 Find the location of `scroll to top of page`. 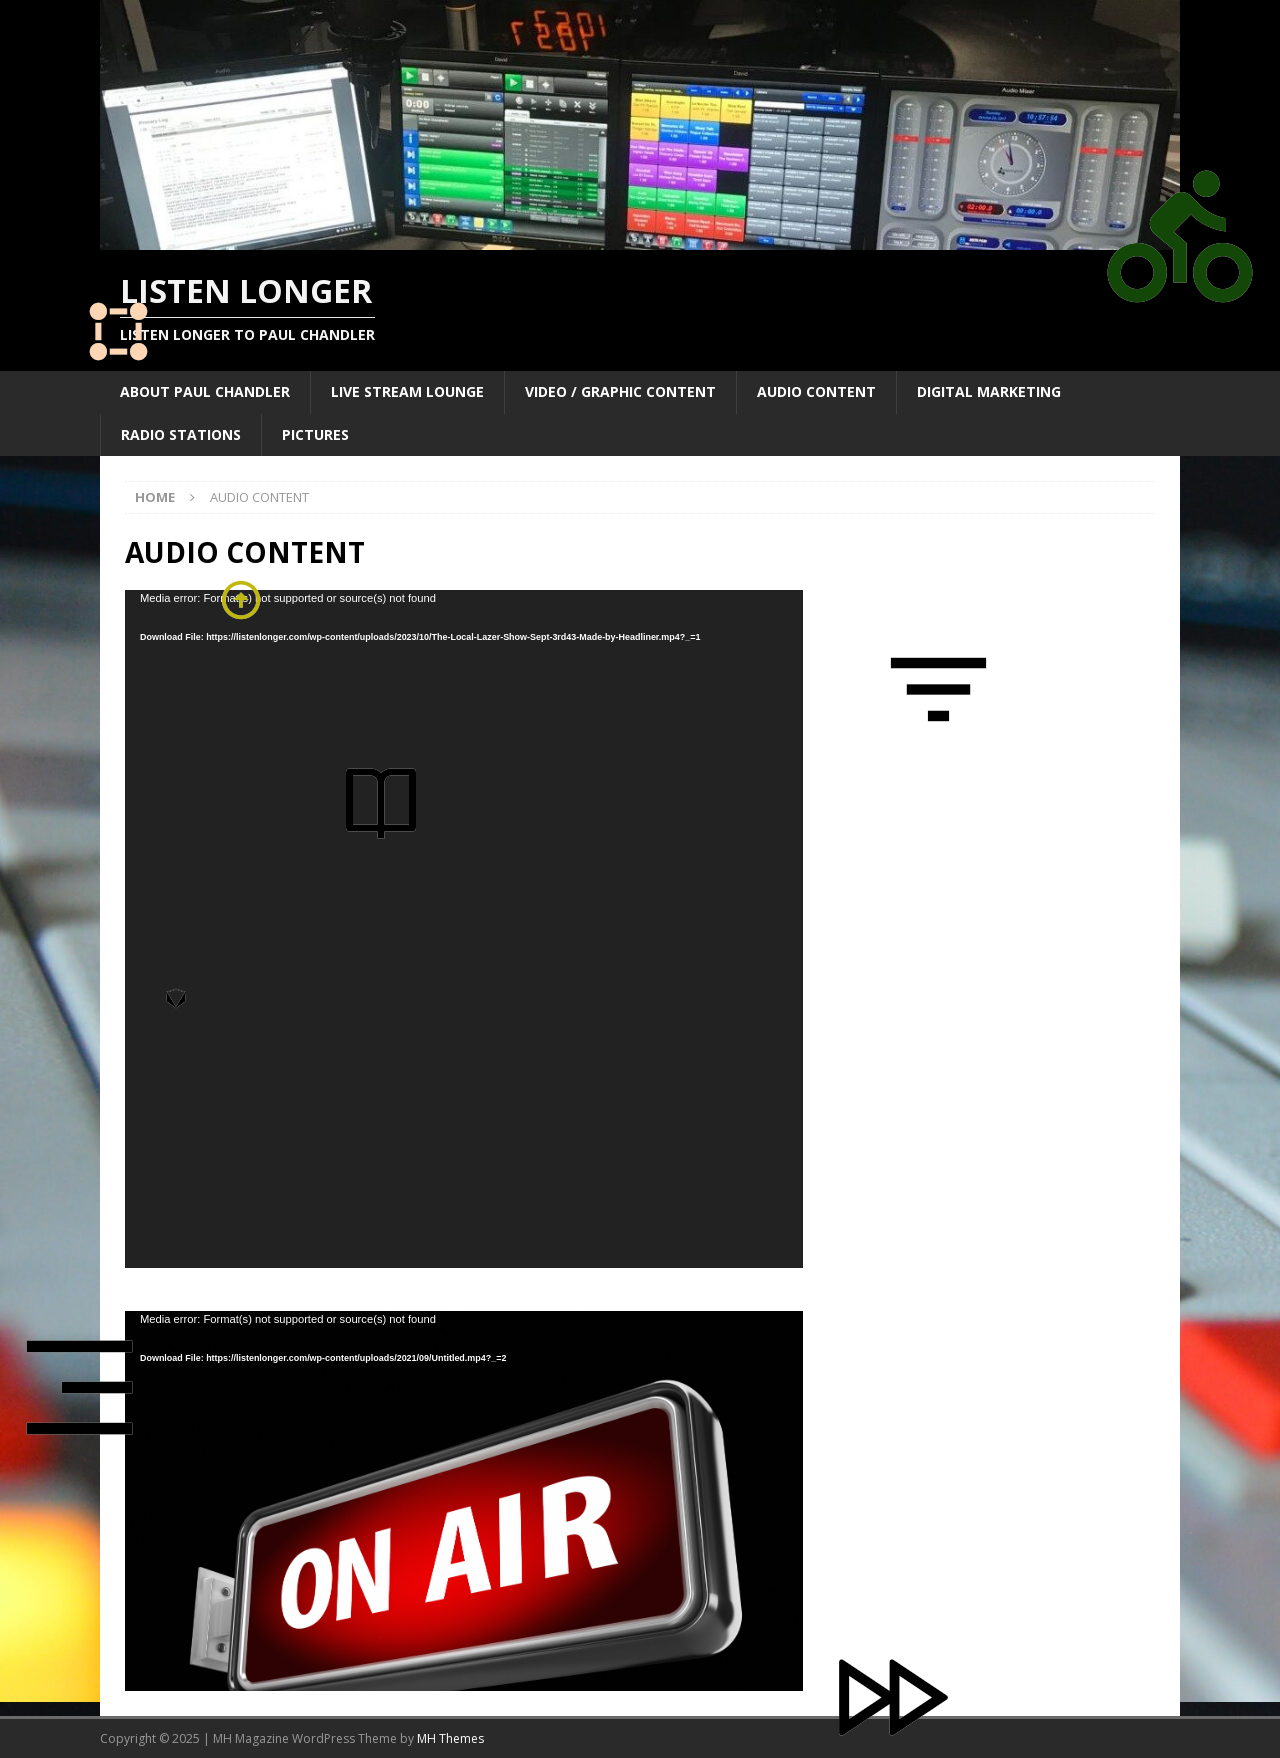

scroll to top of page is located at coordinates (241, 600).